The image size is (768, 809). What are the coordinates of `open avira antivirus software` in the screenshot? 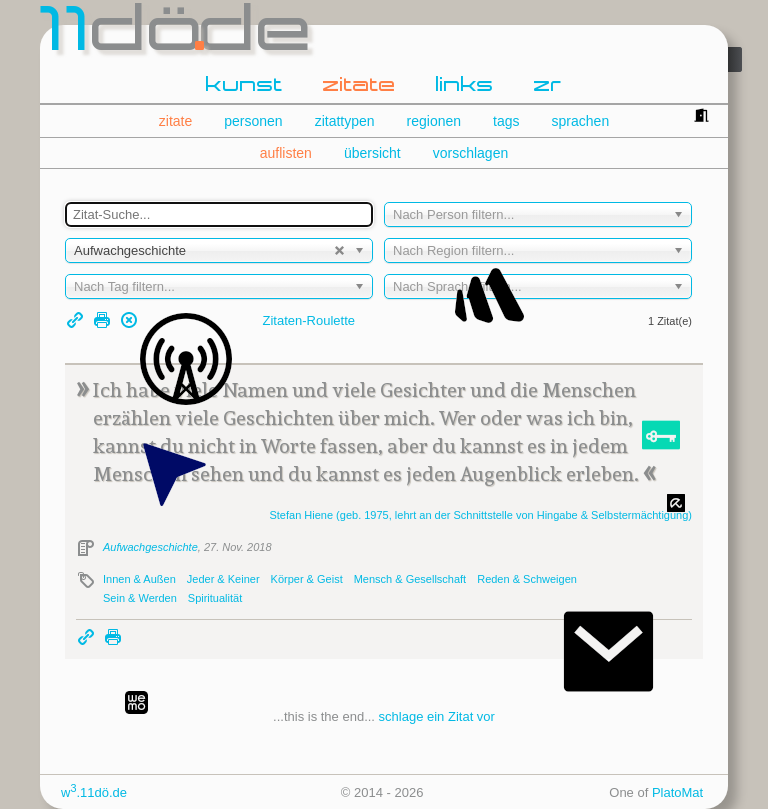 It's located at (676, 503).